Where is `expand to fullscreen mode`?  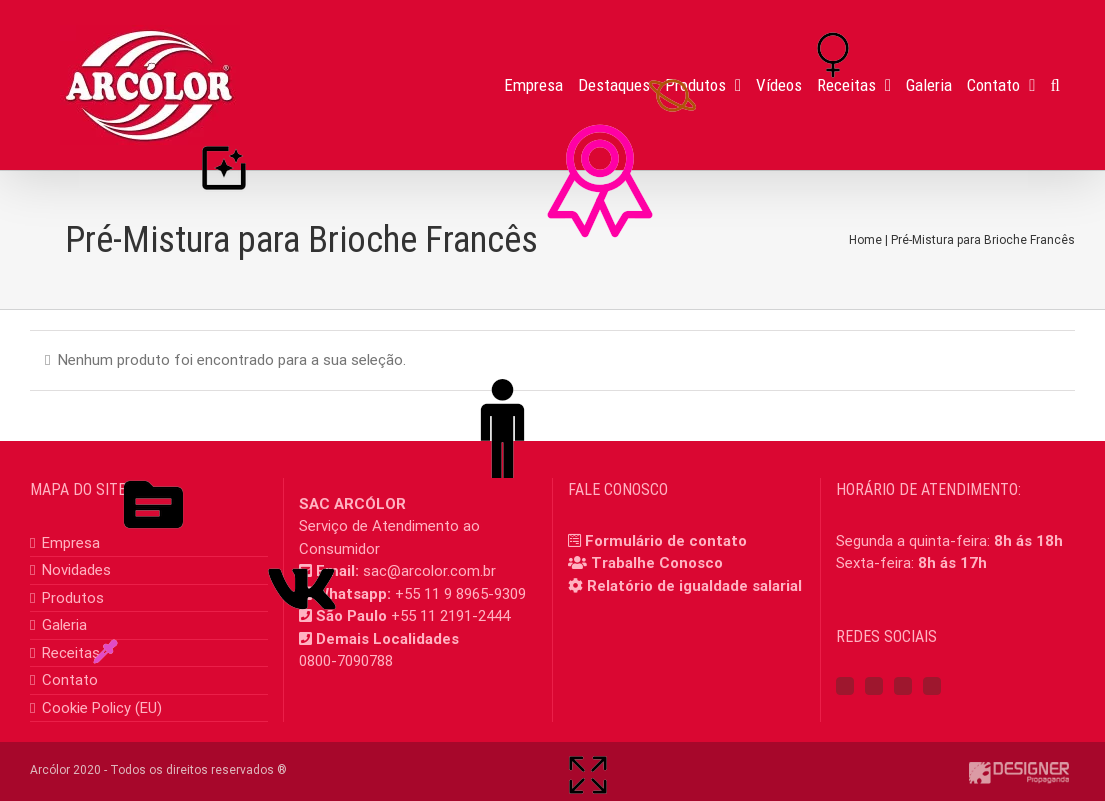 expand to fullscreen mode is located at coordinates (588, 775).